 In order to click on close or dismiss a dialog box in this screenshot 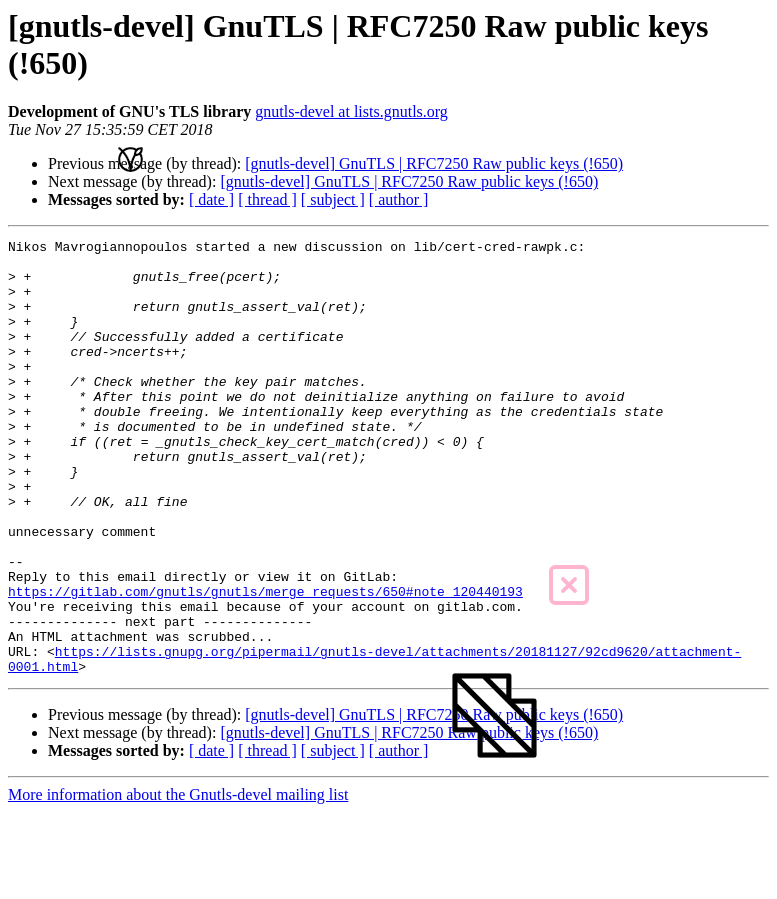, I will do `click(569, 585)`.